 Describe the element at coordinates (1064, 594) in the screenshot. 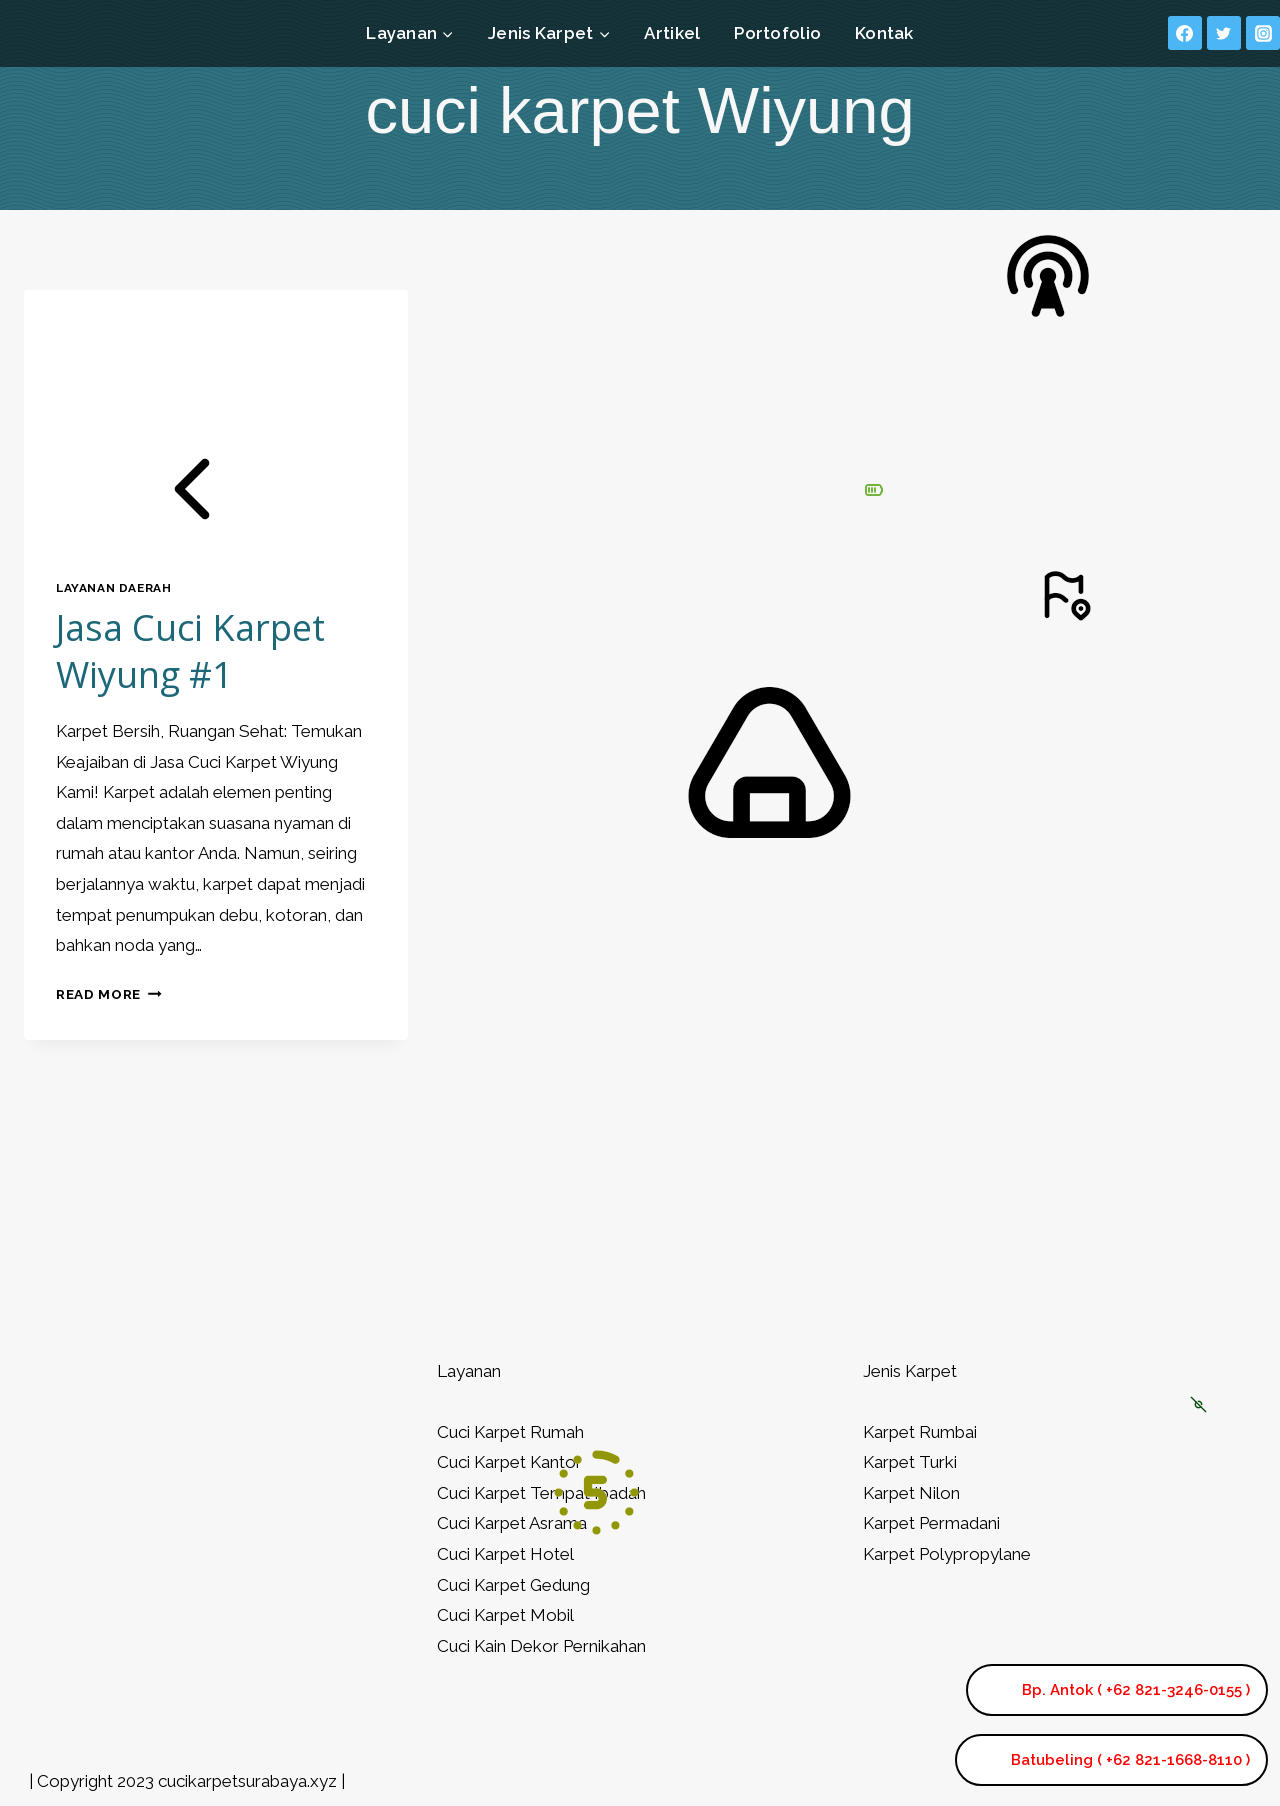

I see `mark or flag a location on the map` at that location.